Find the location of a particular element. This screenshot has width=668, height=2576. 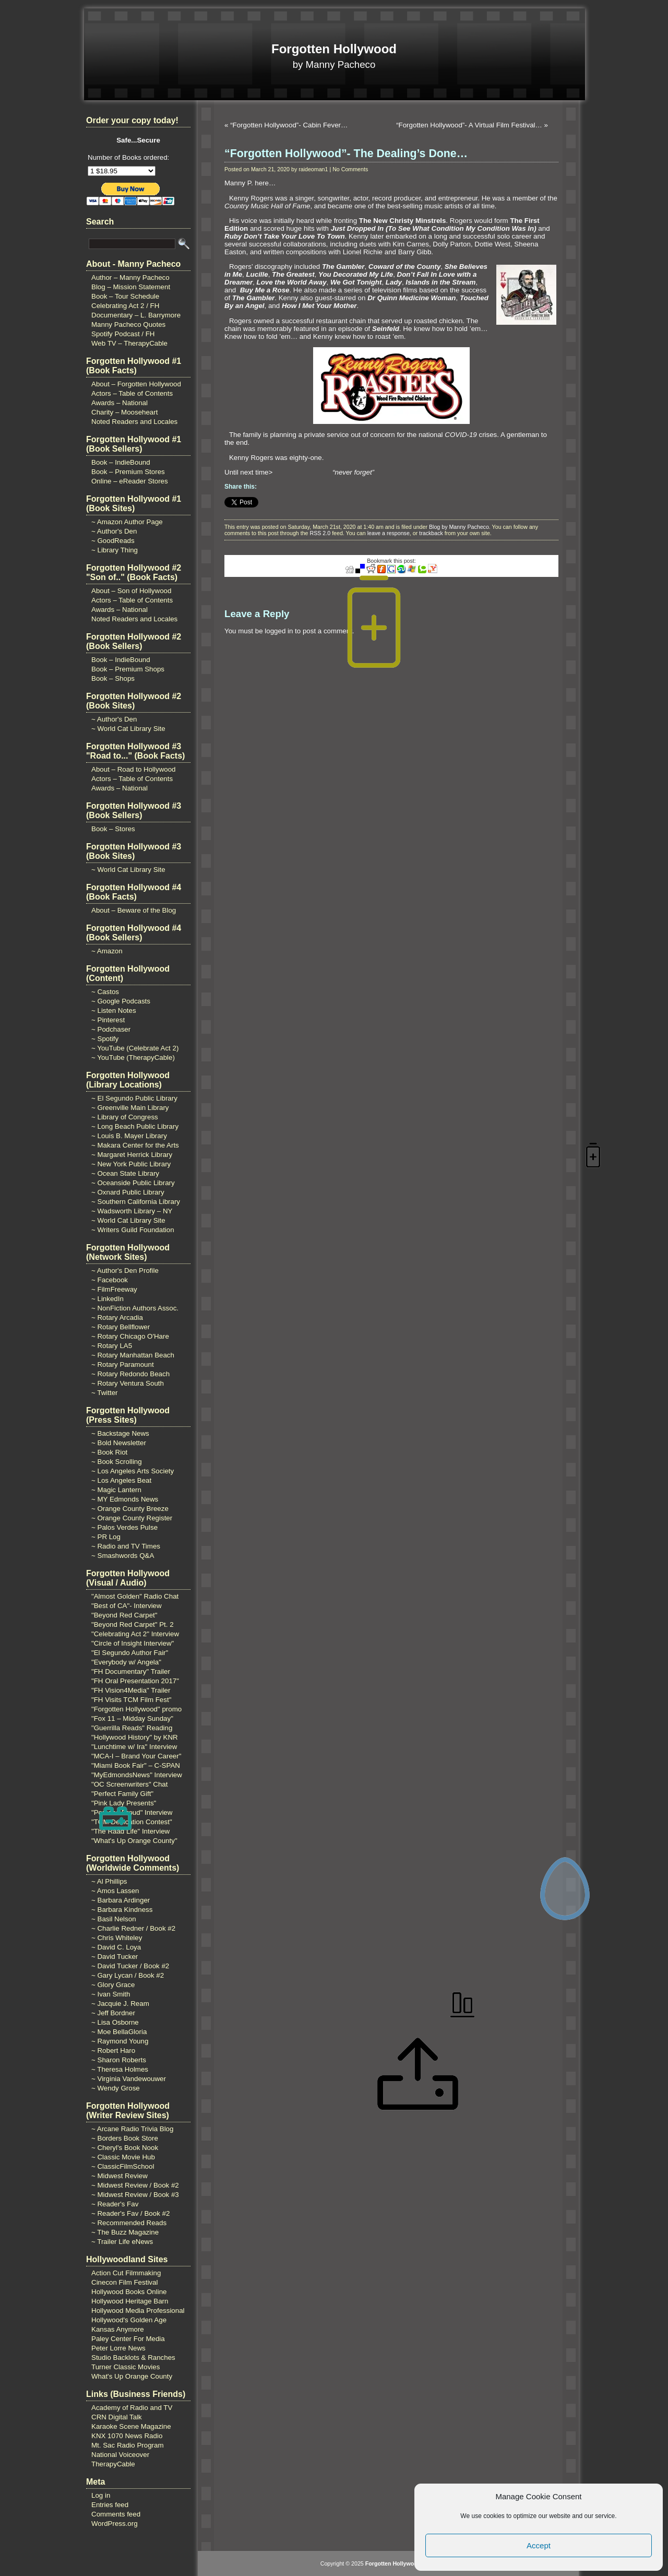

check vehicle battery status is located at coordinates (115, 1819).